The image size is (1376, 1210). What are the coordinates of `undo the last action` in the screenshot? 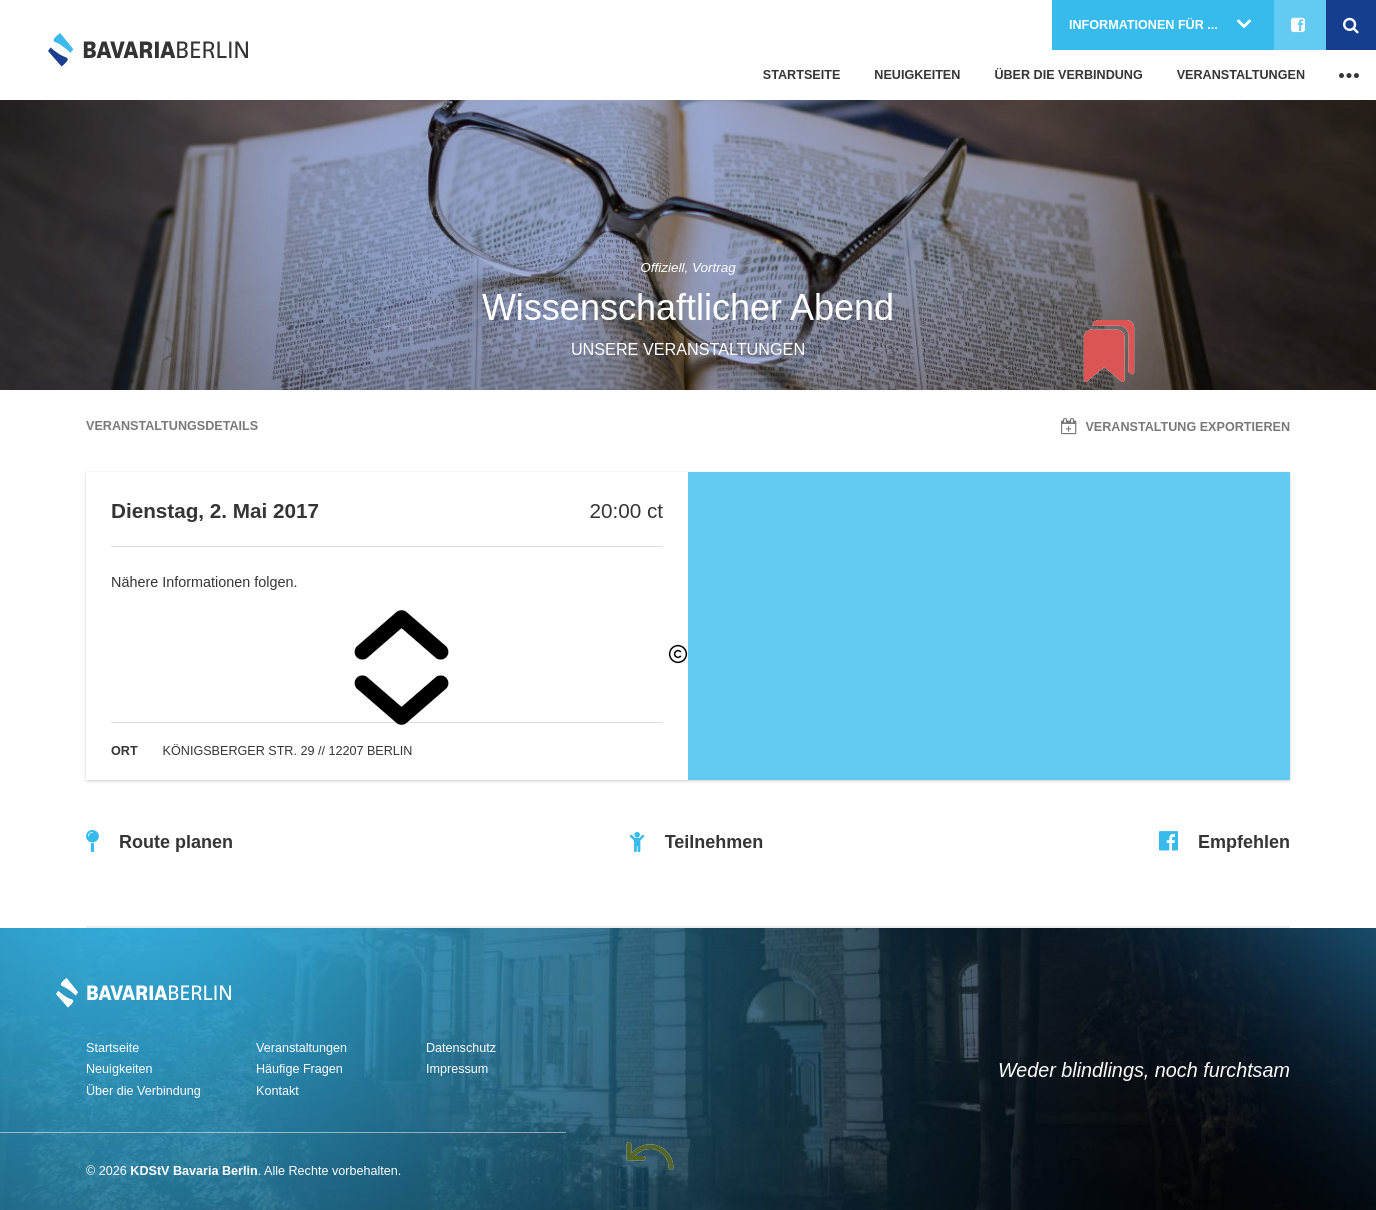 It's located at (650, 1156).